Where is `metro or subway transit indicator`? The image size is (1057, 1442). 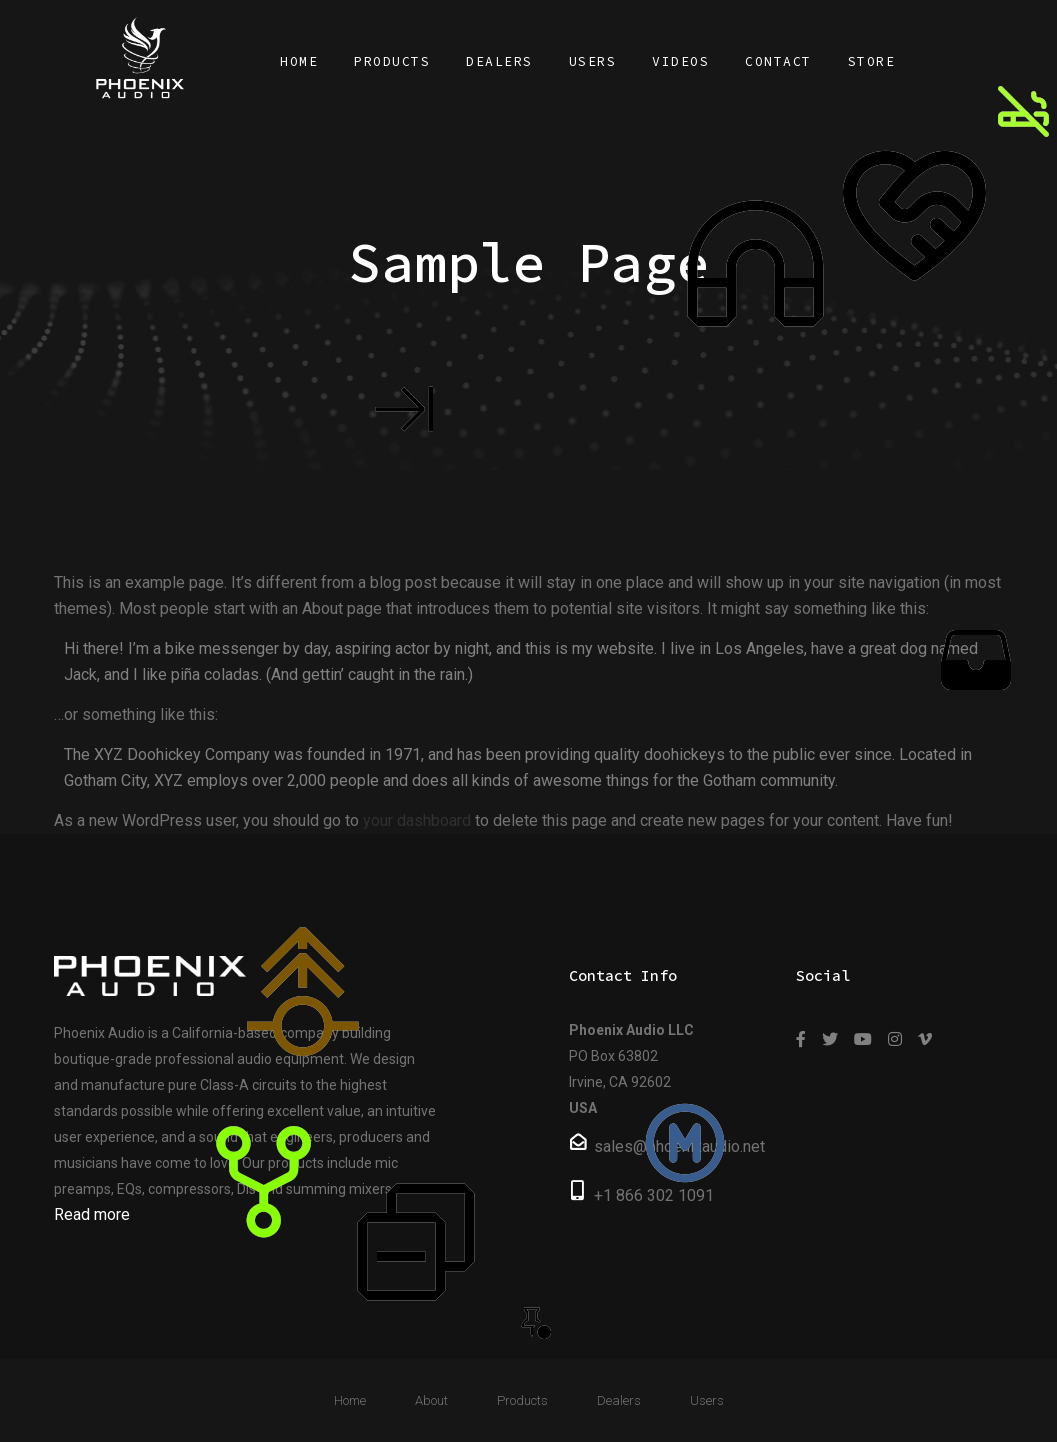
metro or subway transit indicator is located at coordinates (685, 1143).